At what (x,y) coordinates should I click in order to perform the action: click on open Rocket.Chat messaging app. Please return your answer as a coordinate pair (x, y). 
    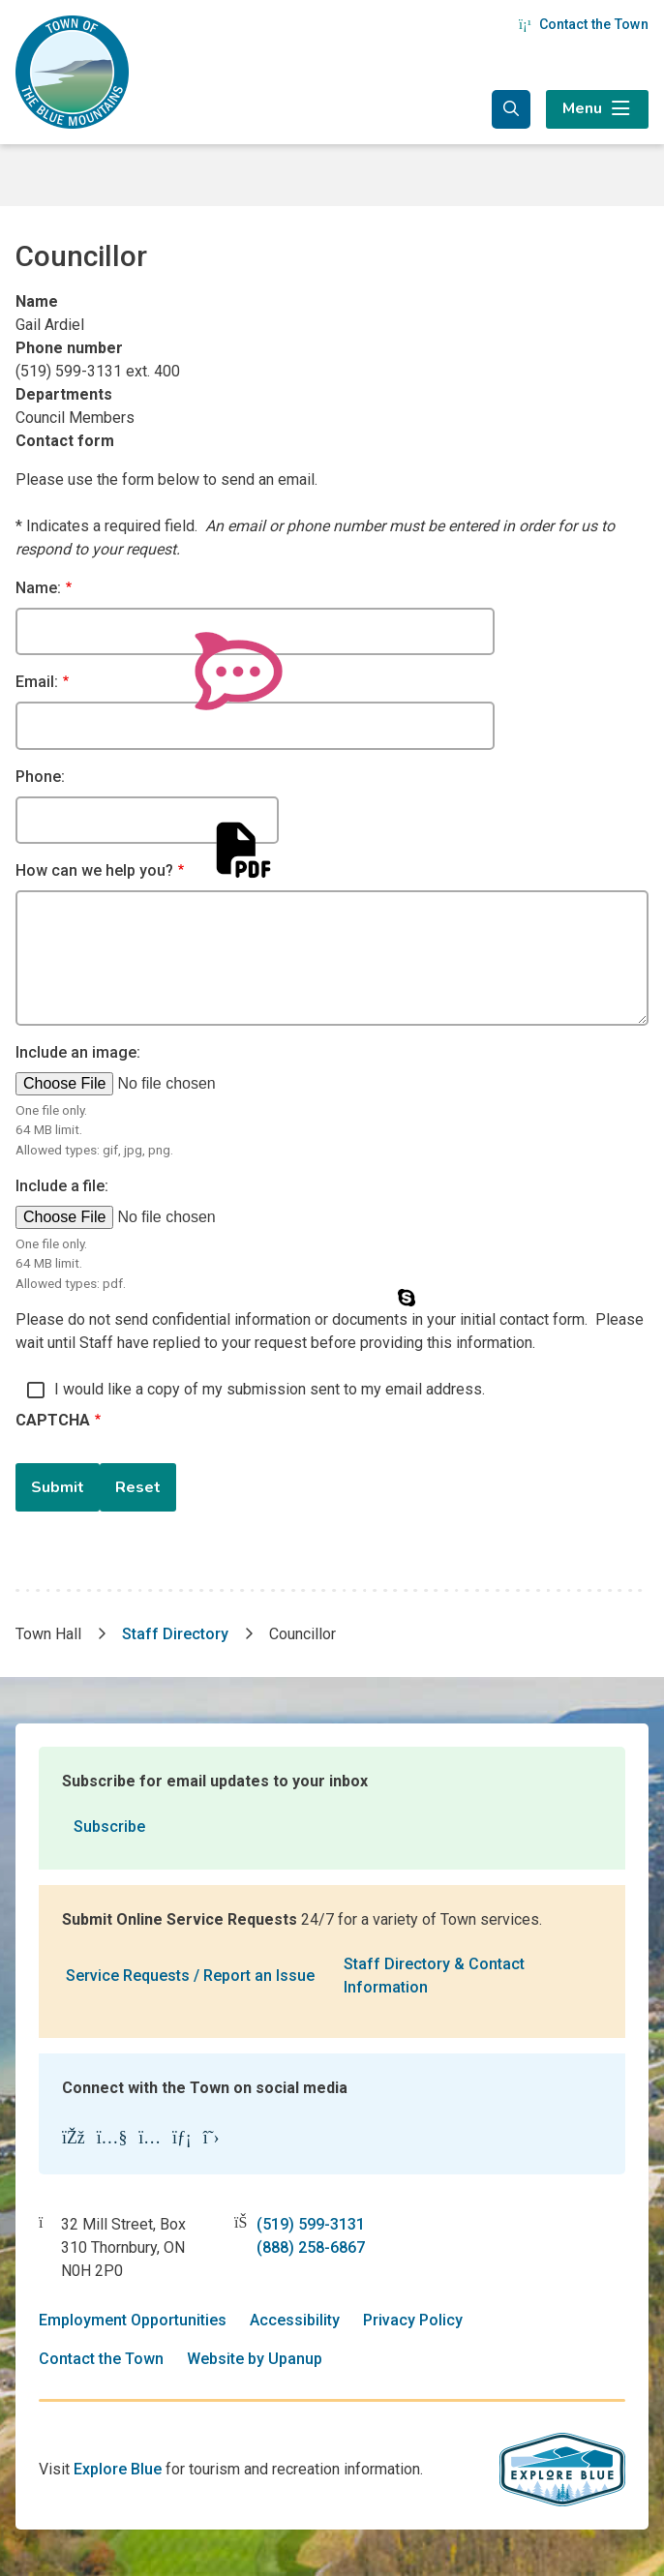
    Looking at the image, I should click on (238, 671).